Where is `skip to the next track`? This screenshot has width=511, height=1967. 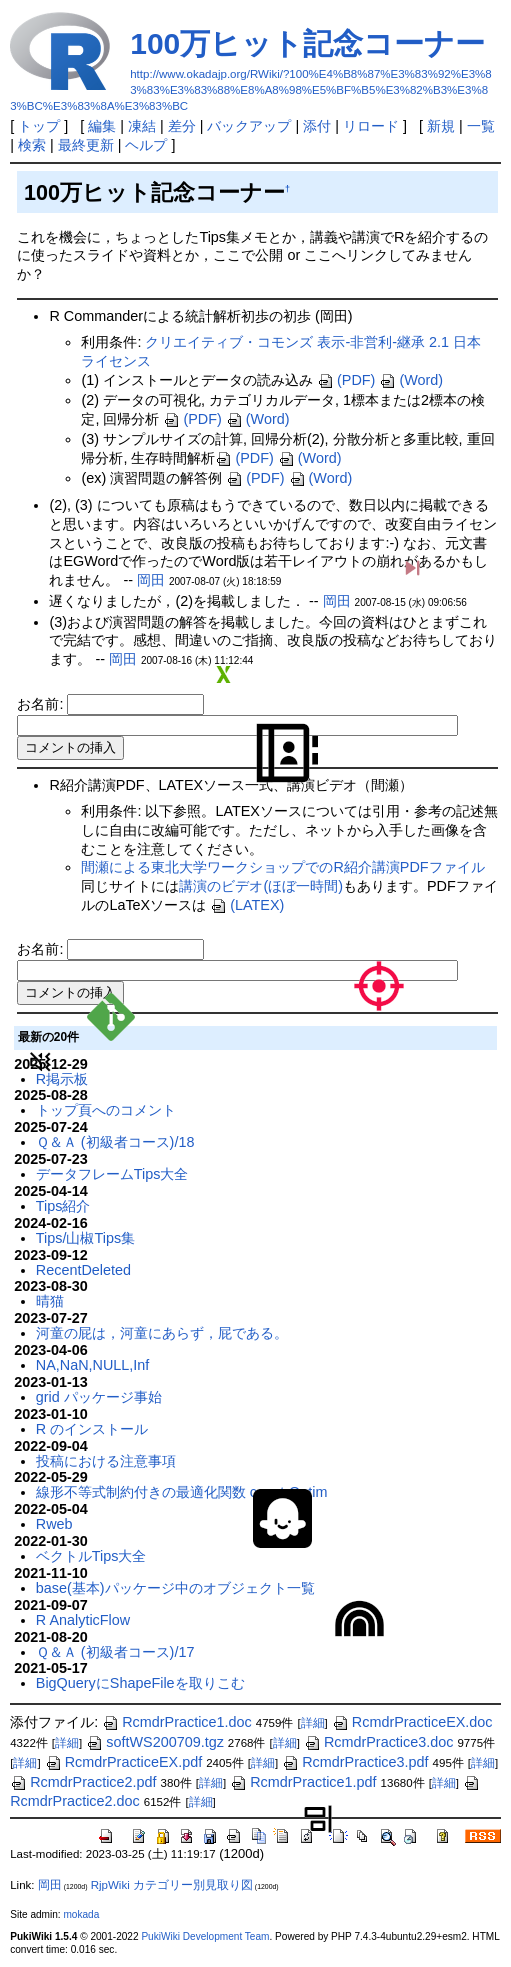 skip to the next track is located at coordinates (412, 568).